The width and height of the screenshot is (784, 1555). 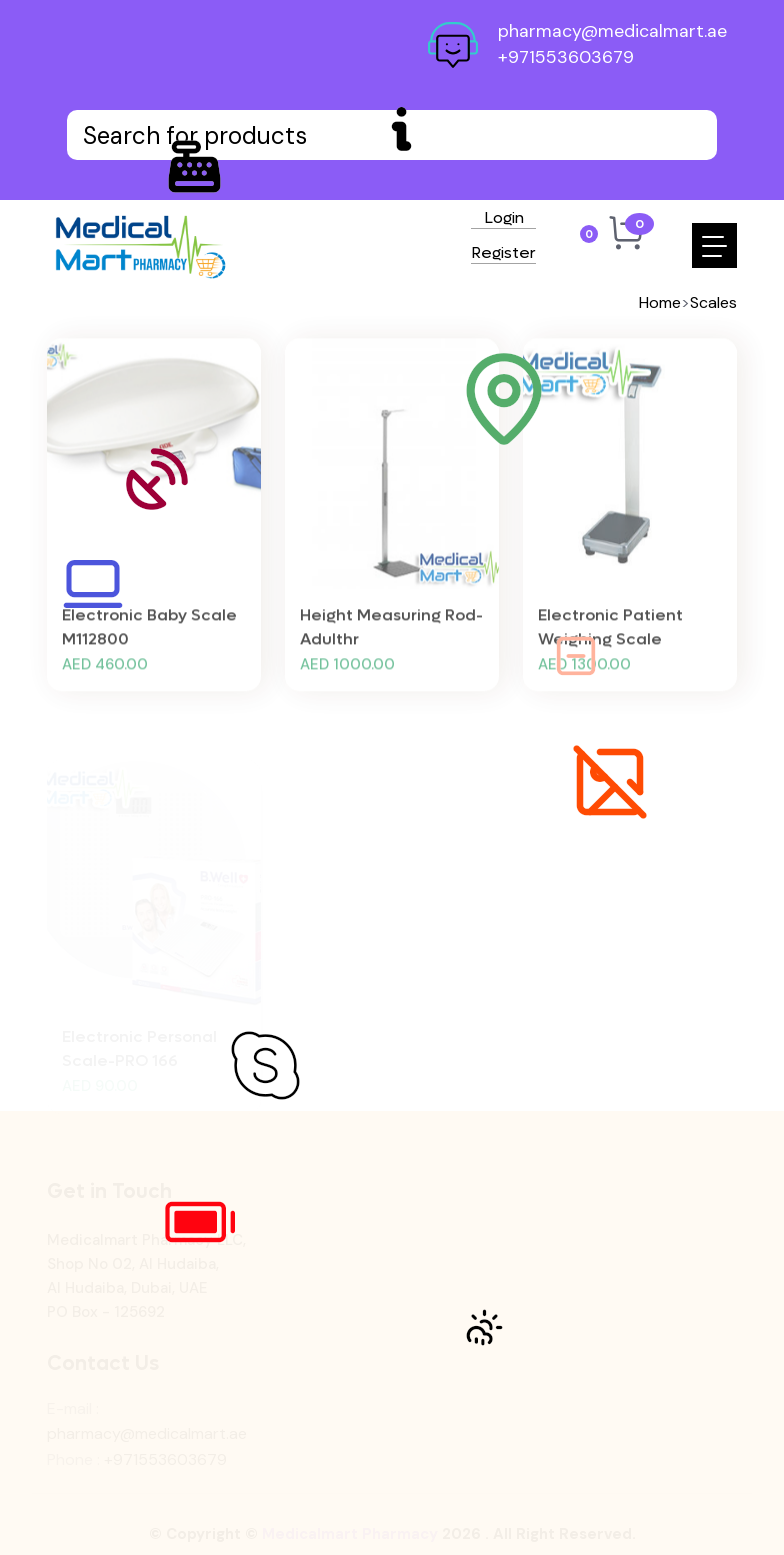 I want to click on access point of sale system, so click(x=194, y=166).